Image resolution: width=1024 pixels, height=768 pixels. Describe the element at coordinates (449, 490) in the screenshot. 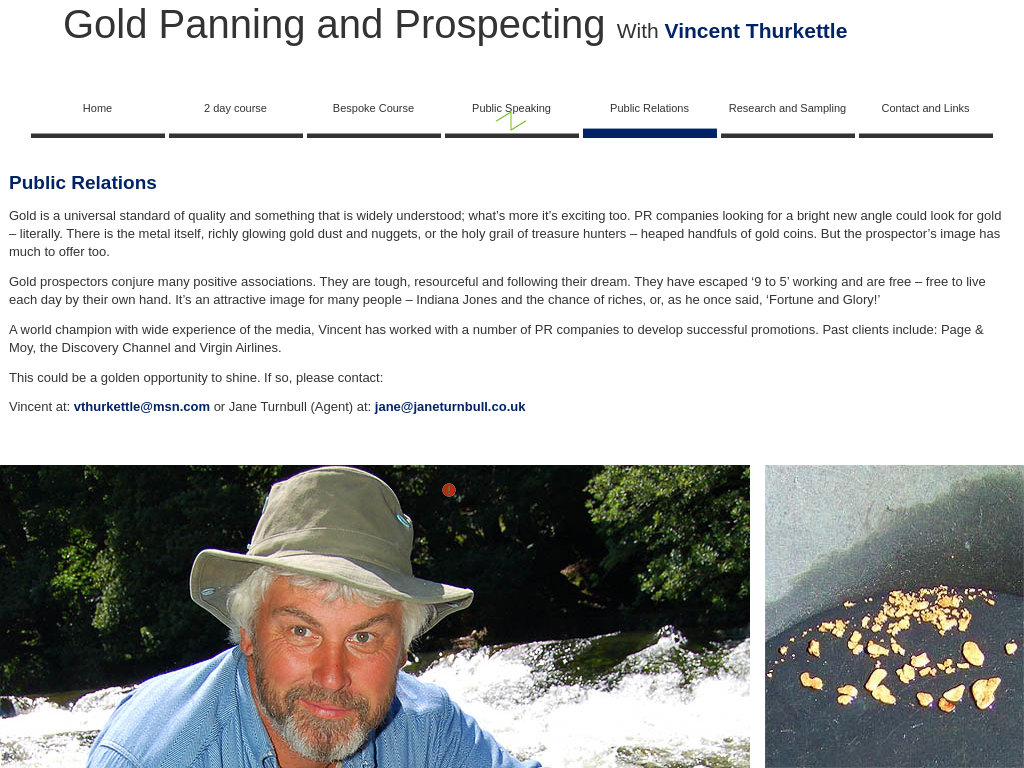

I see `indicates a warning or alert that needs attention` at that location.